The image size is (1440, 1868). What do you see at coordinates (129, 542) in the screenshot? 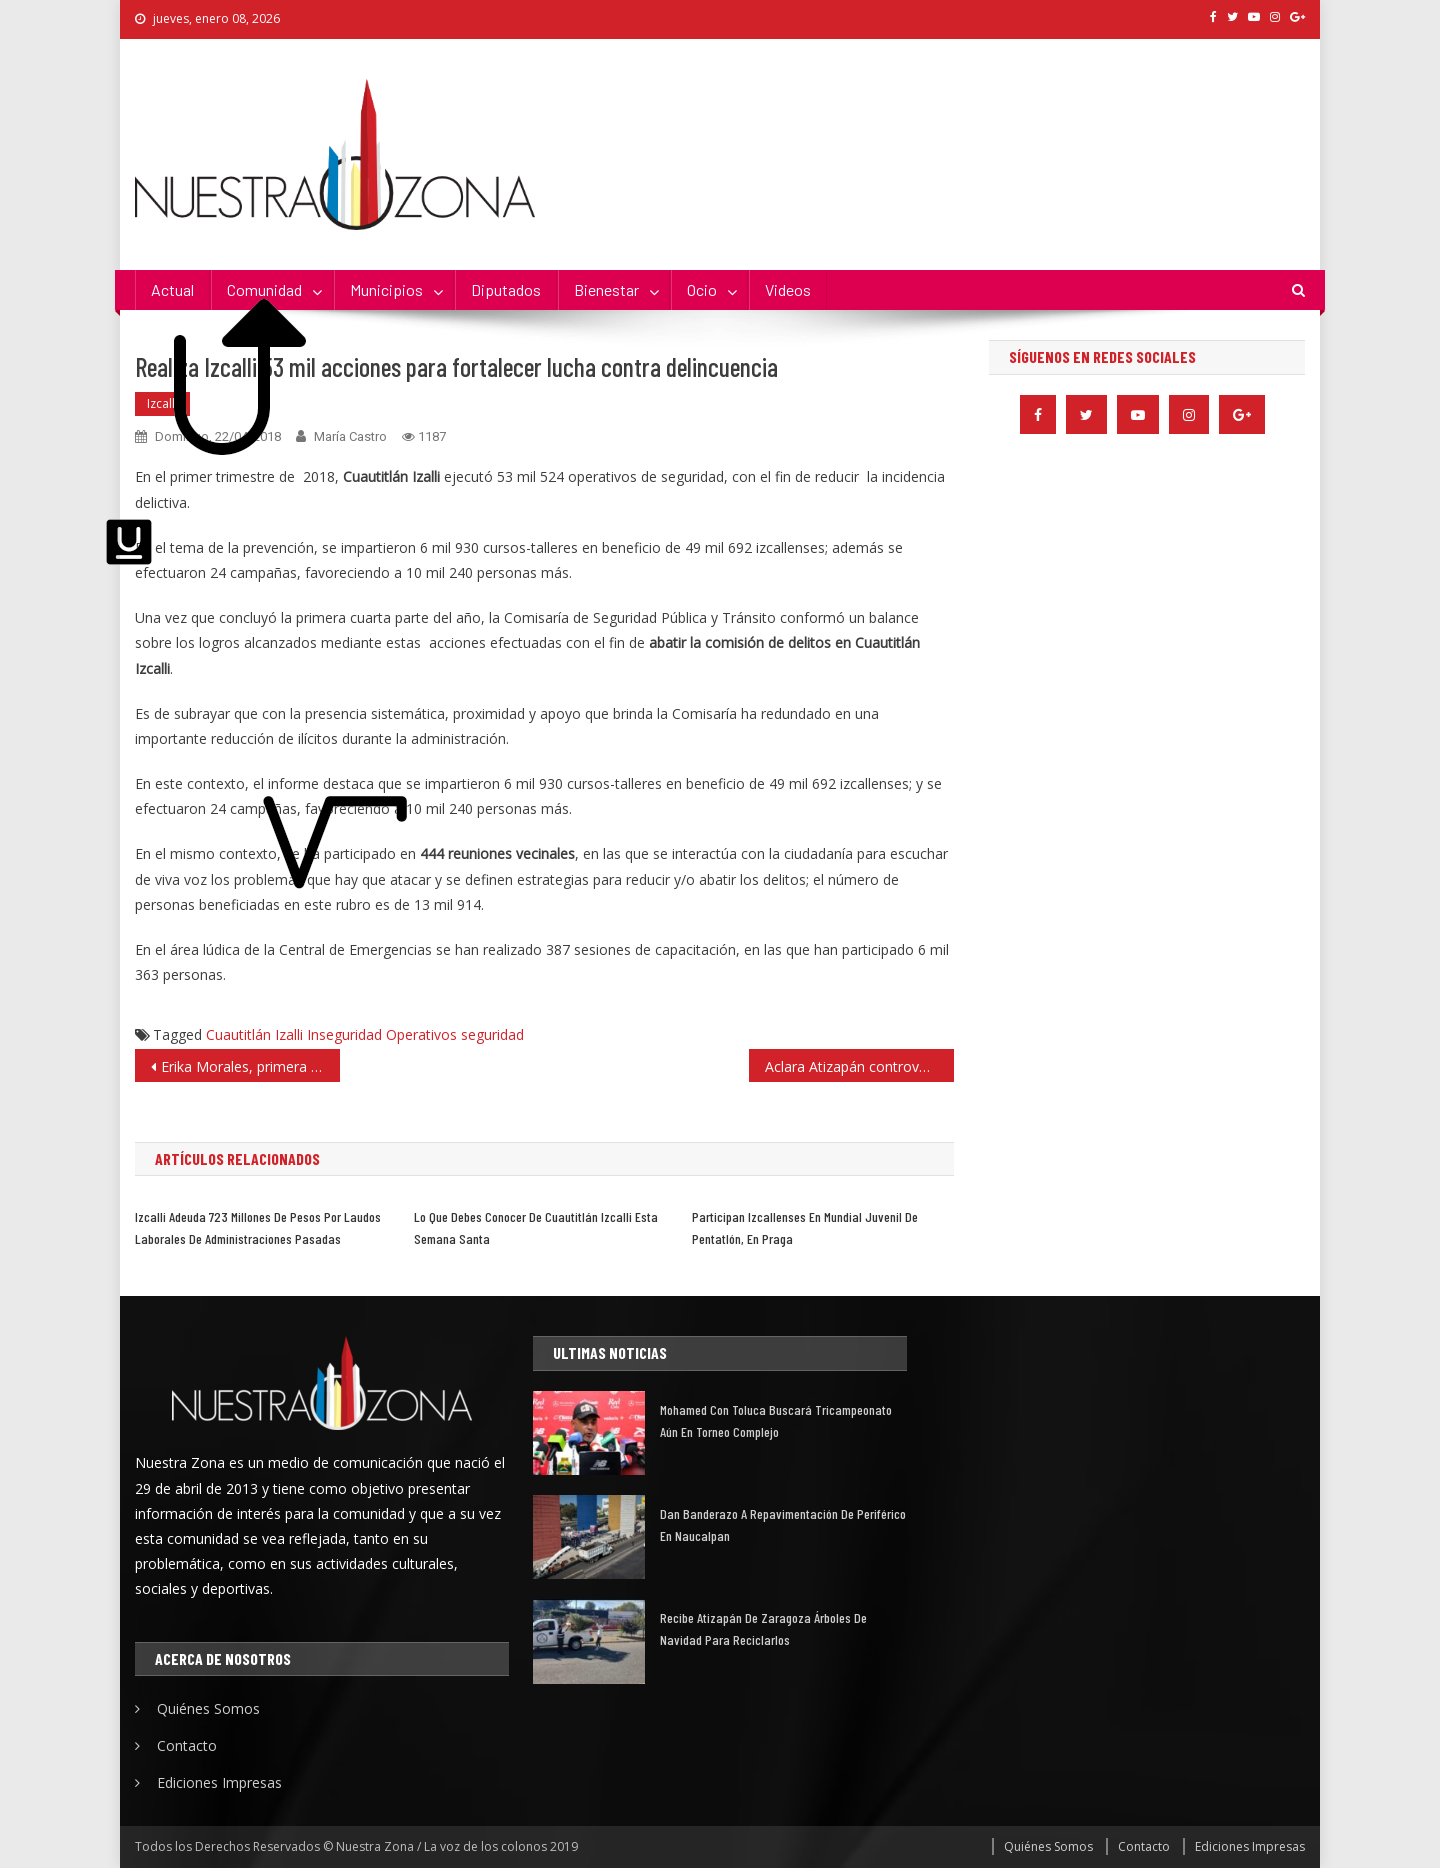
I see `apply underline formatting to selected text` at bounding box center [129, 542].